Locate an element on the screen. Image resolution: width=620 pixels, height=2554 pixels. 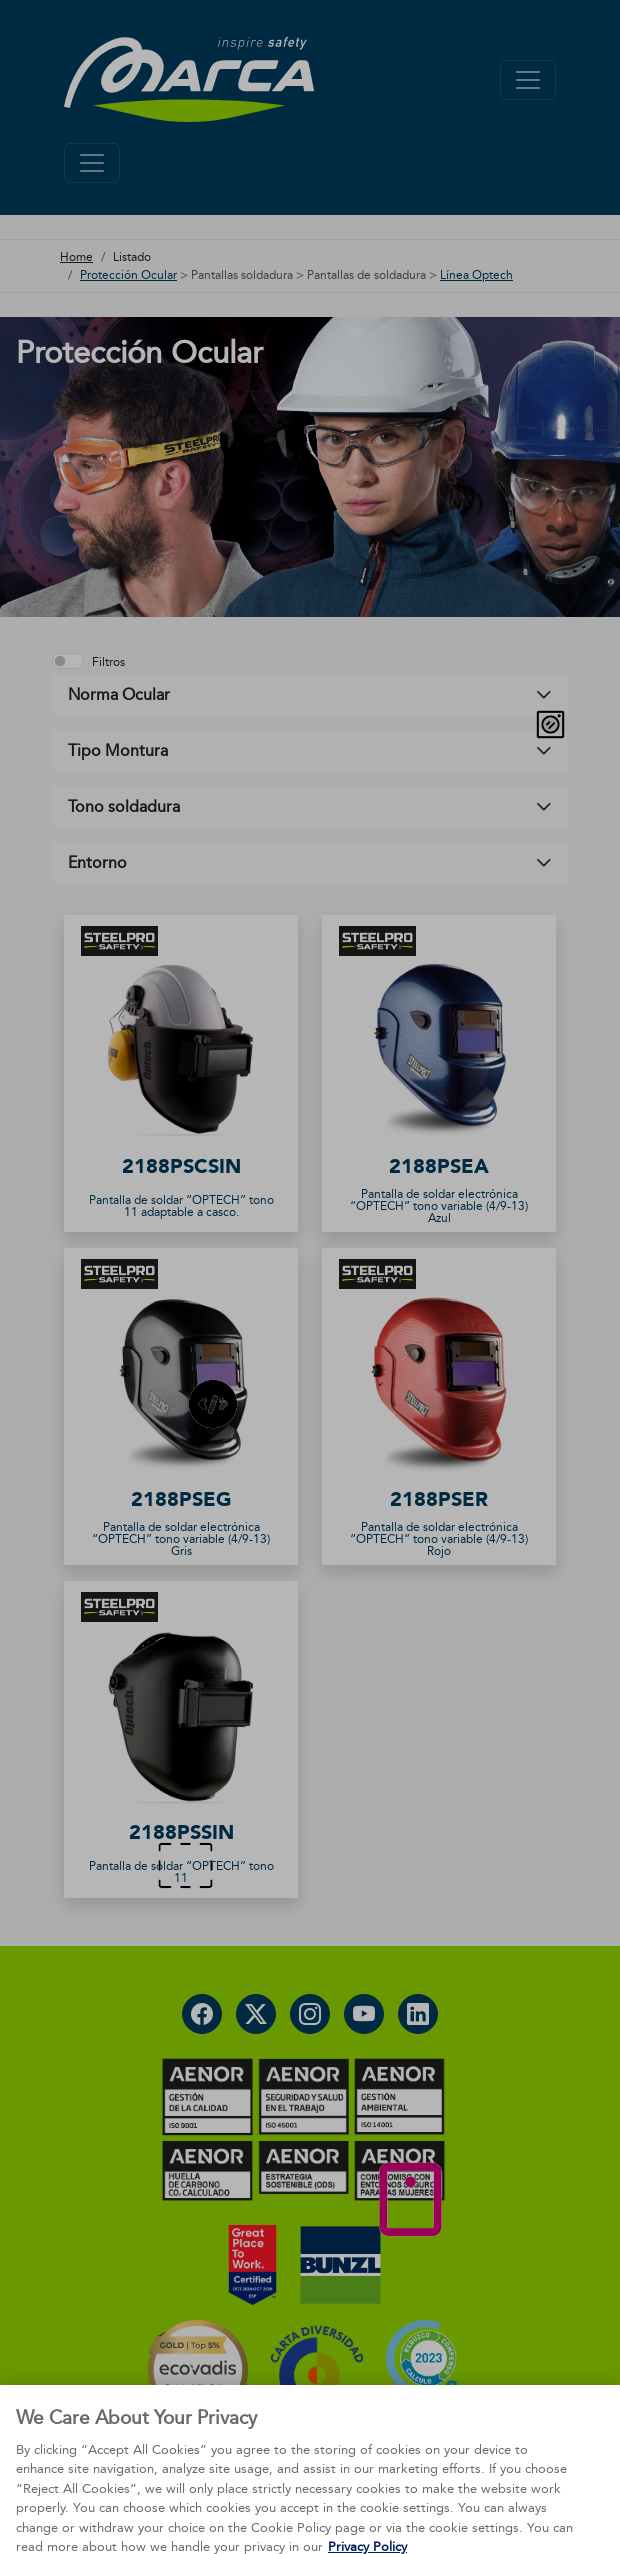
access code editor or development tools is located at coordinates (213, 1404).